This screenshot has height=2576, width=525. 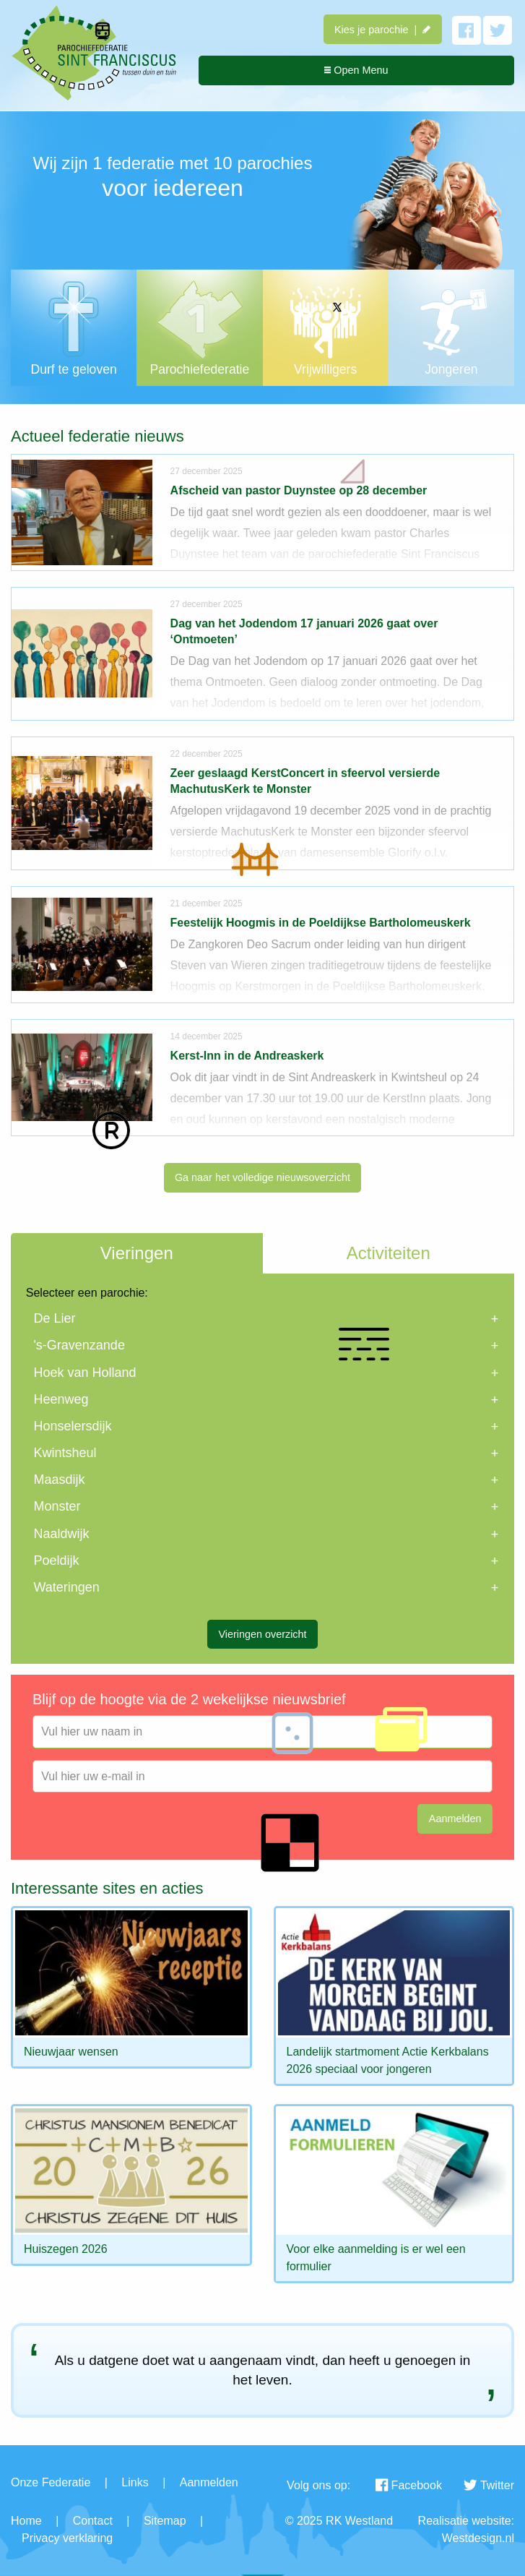 What do you see at coordinates (111, 1130) in the screenshot?
I see `indicates registered trademark status` at bounding box center [111, 1130].